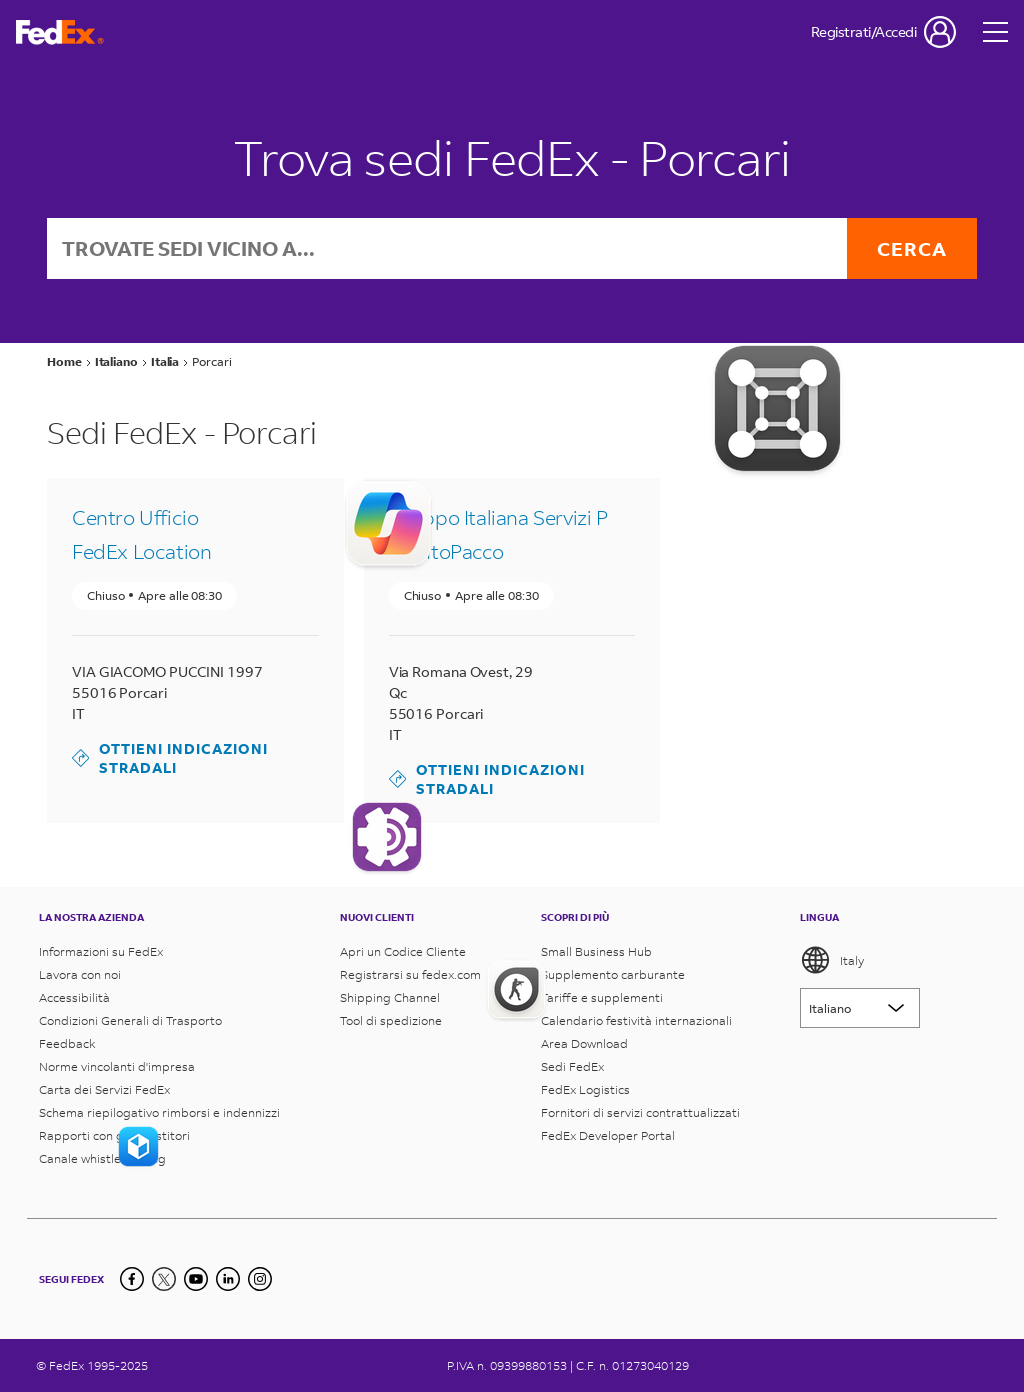 The width and height of the screenshot is (1024, 1392). What do you see at coordinates (516, 989) in the screenshot?
I see `launch counter-strike: global offensive` at bounding box center [516, 989].